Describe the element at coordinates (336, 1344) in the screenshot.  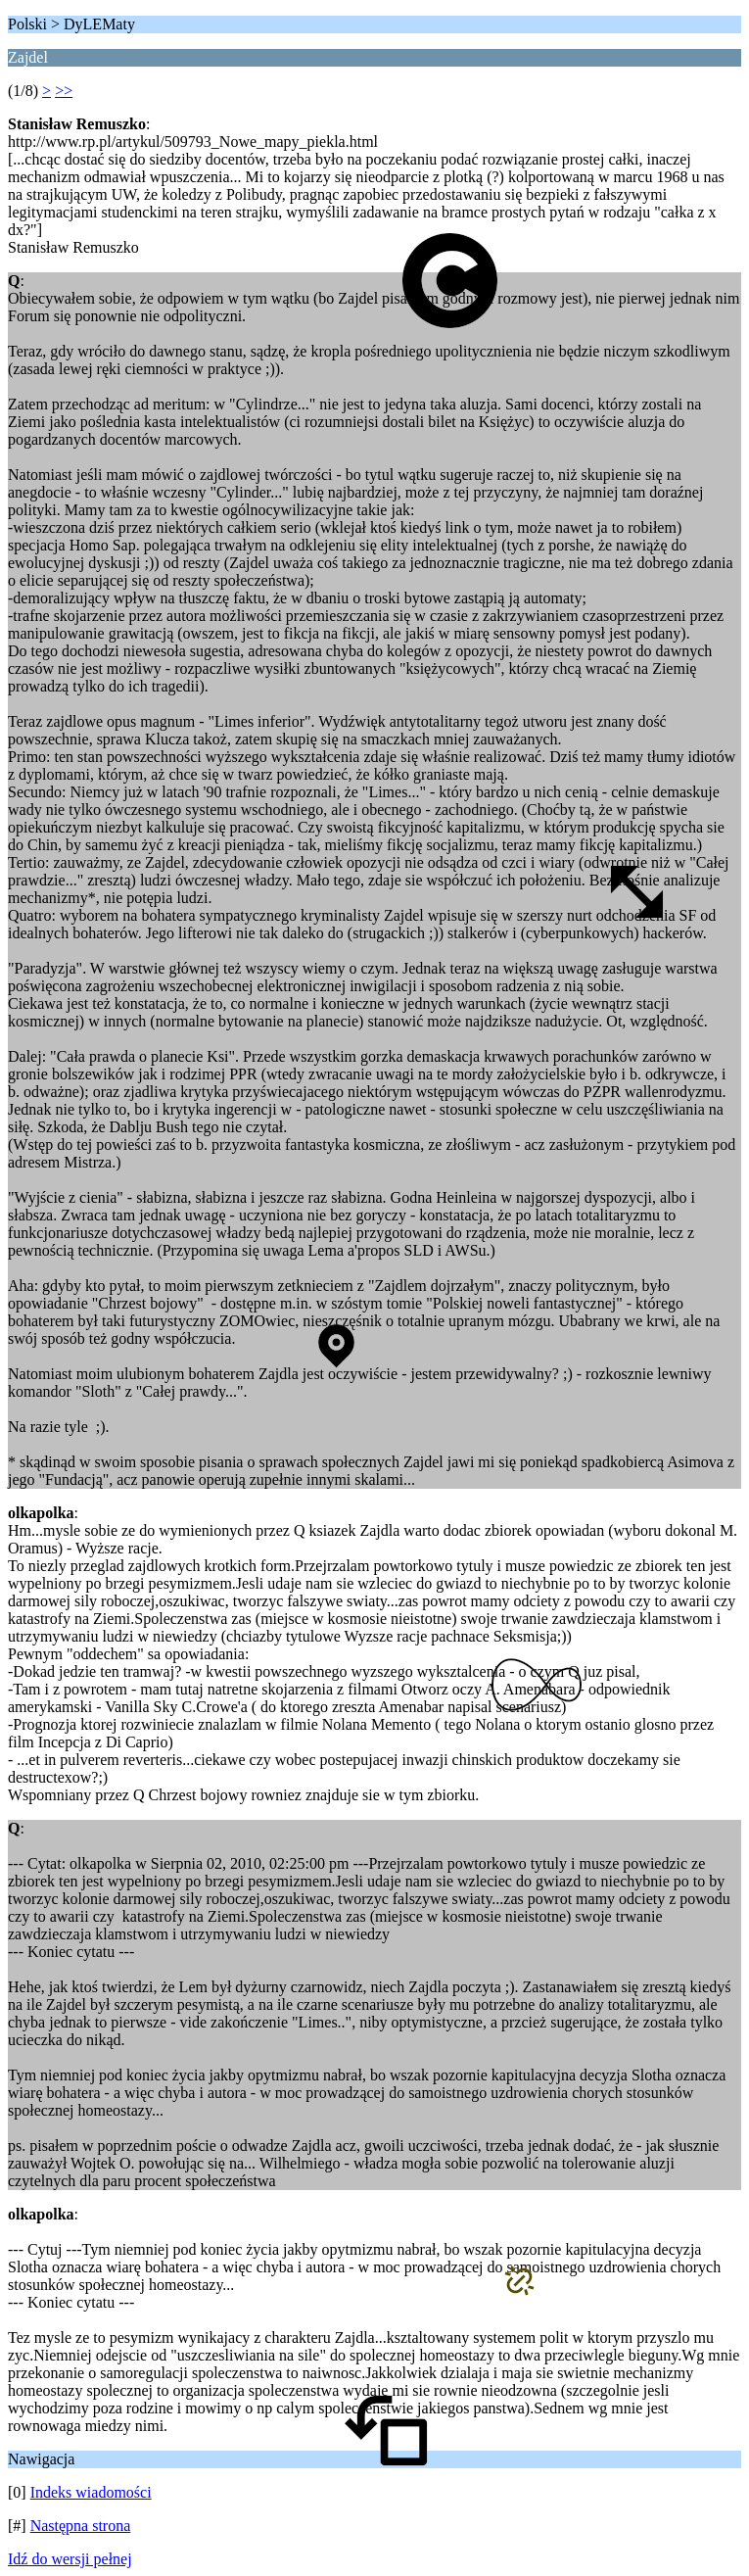
I see `view location on map` at that location.